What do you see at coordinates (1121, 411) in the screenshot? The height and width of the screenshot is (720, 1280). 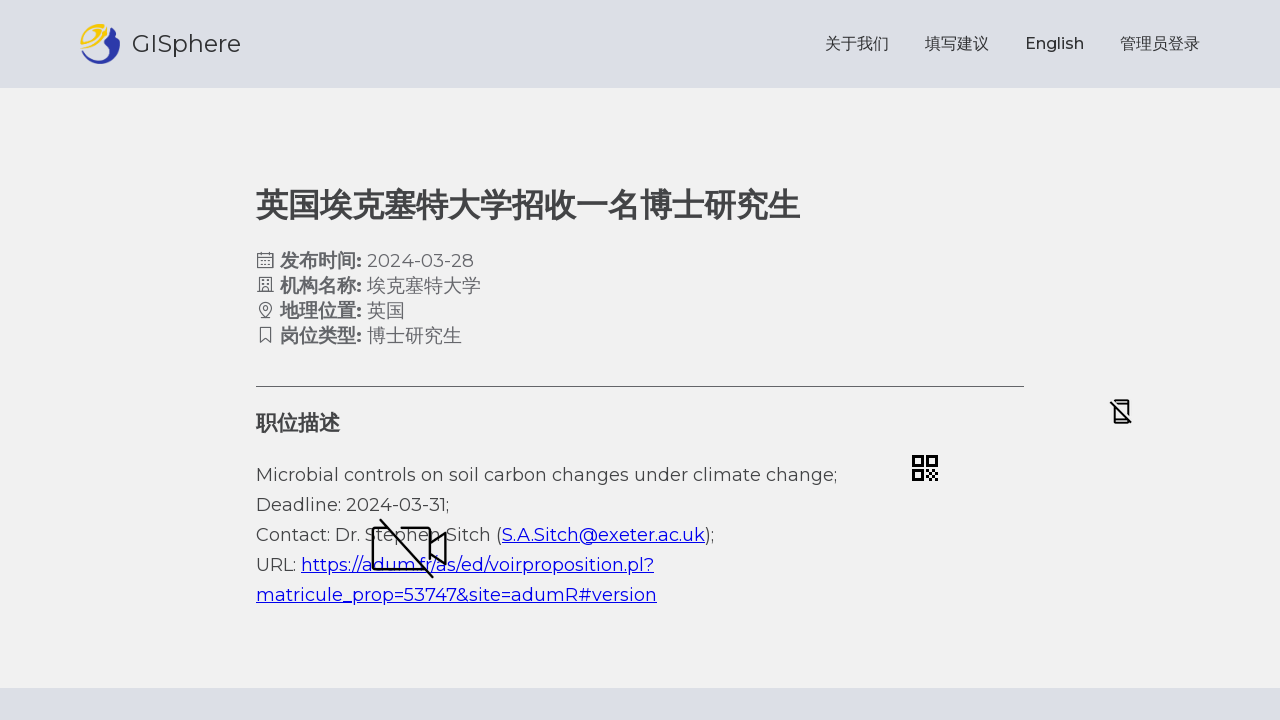 I see `no cell phone signal or service` at bounding box center [1121, 411].